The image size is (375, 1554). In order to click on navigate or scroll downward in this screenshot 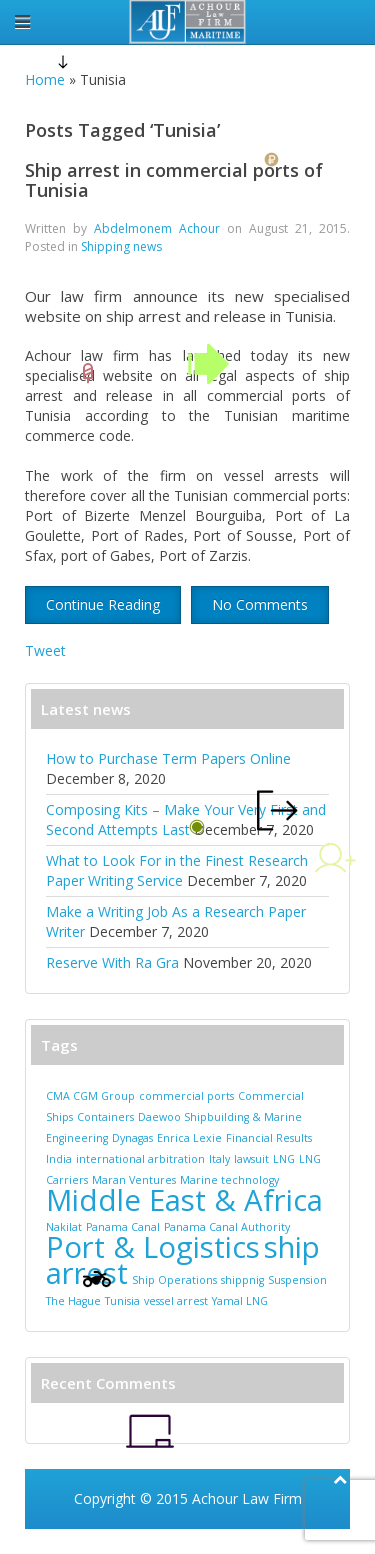, I will do `click(63, 62)`.